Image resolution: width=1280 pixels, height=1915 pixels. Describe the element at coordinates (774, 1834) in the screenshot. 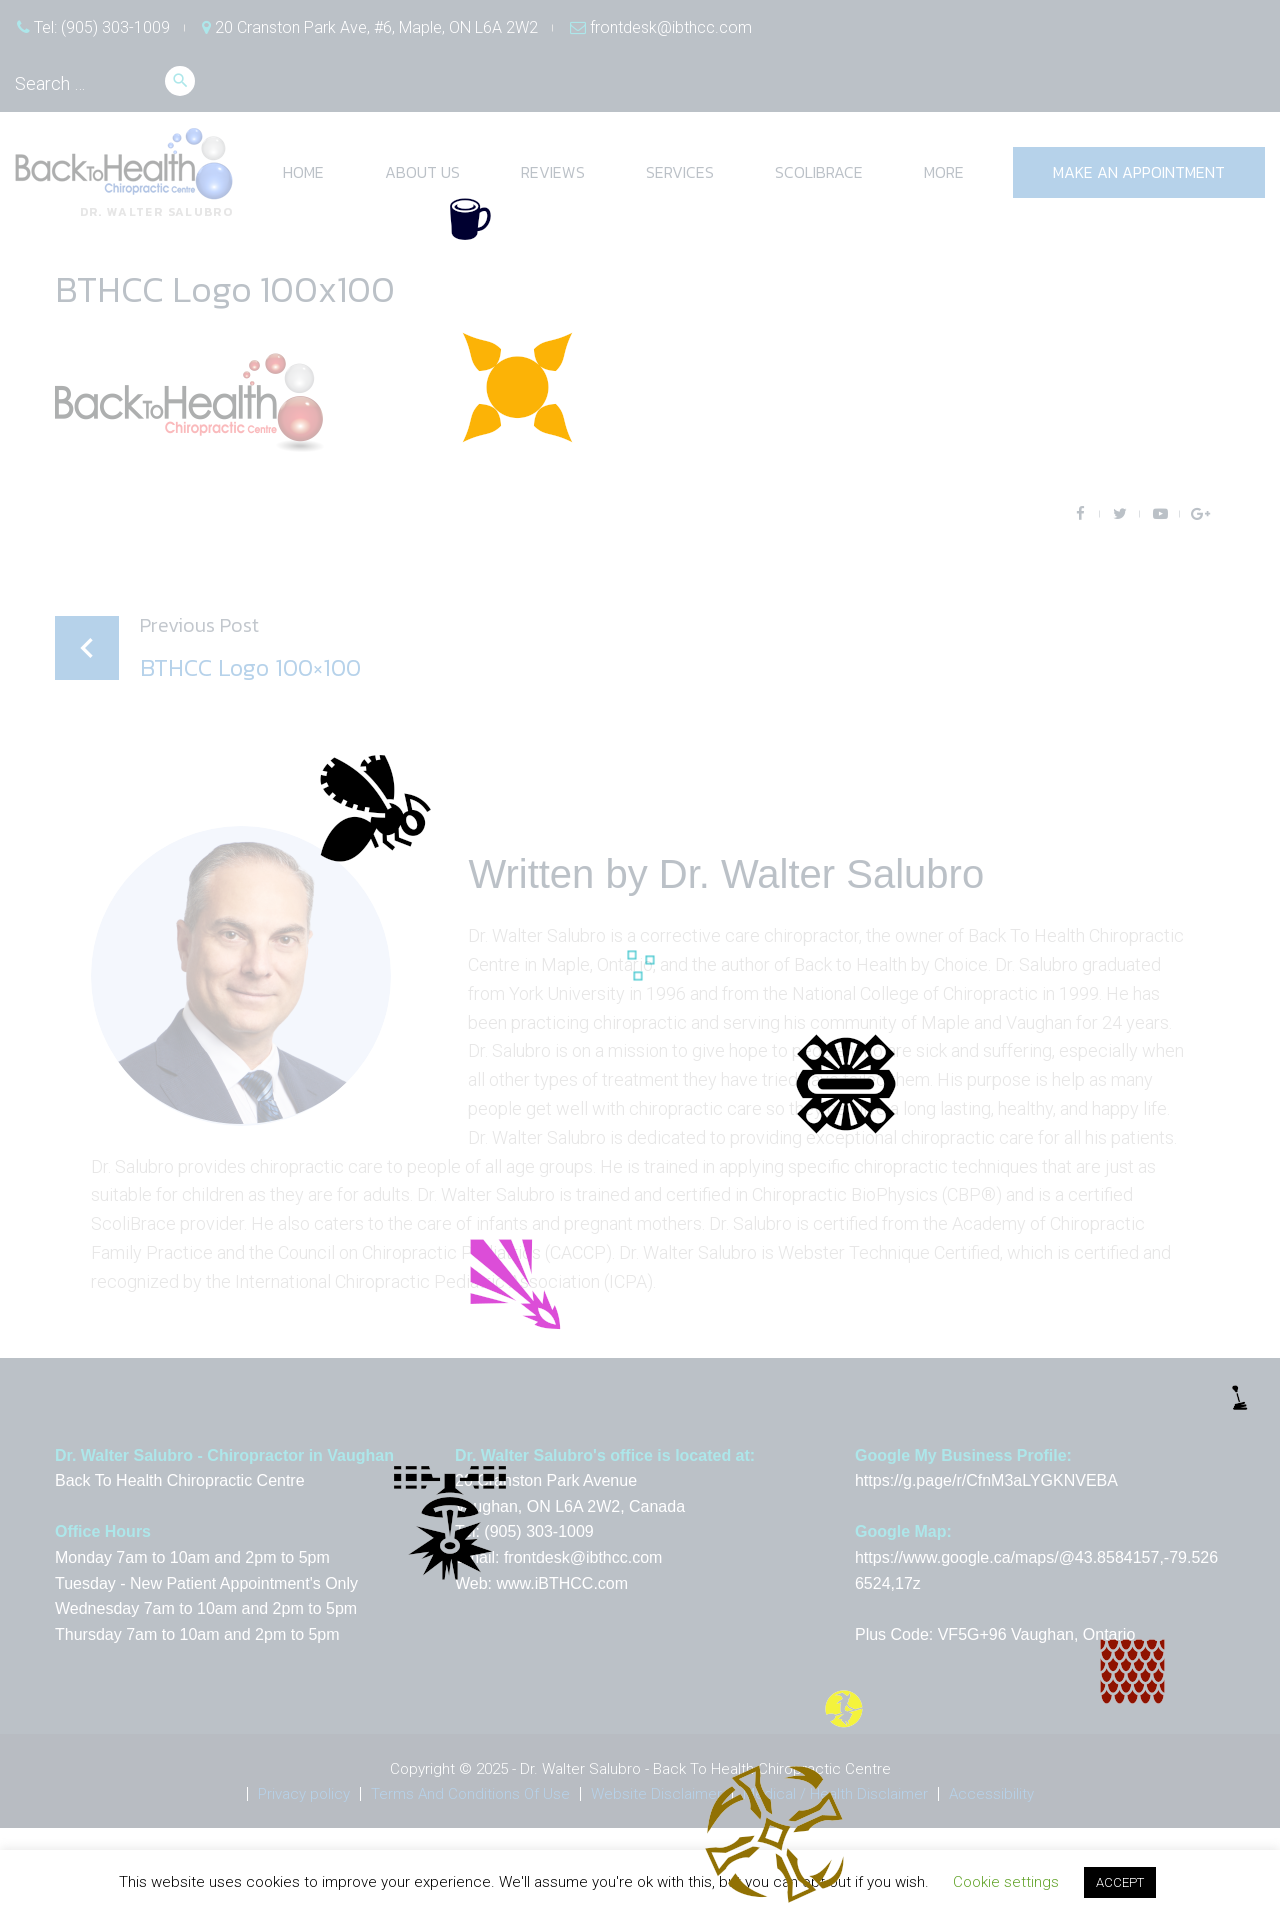

I see `indicates a returning or cyclical action` at that location.